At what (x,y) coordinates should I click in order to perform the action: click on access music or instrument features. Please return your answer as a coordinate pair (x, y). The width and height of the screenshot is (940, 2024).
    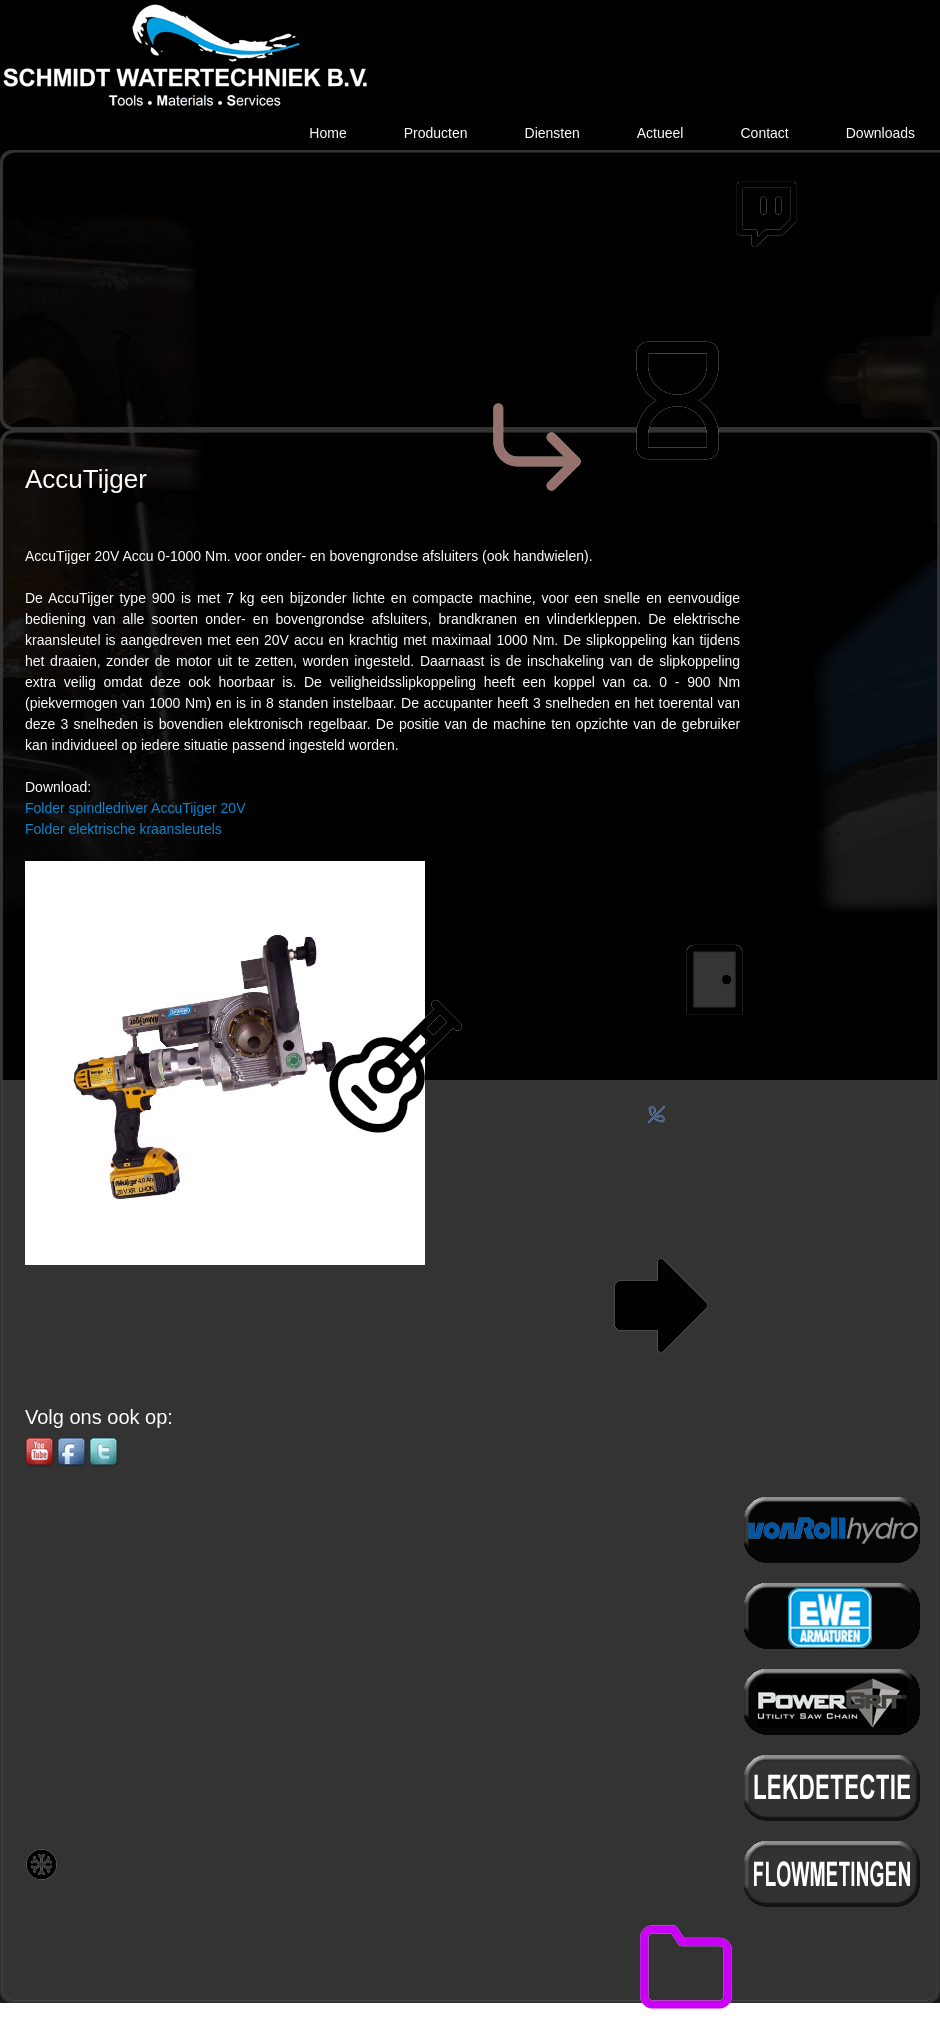
    Looking at the image, I should click on (394, 1067).